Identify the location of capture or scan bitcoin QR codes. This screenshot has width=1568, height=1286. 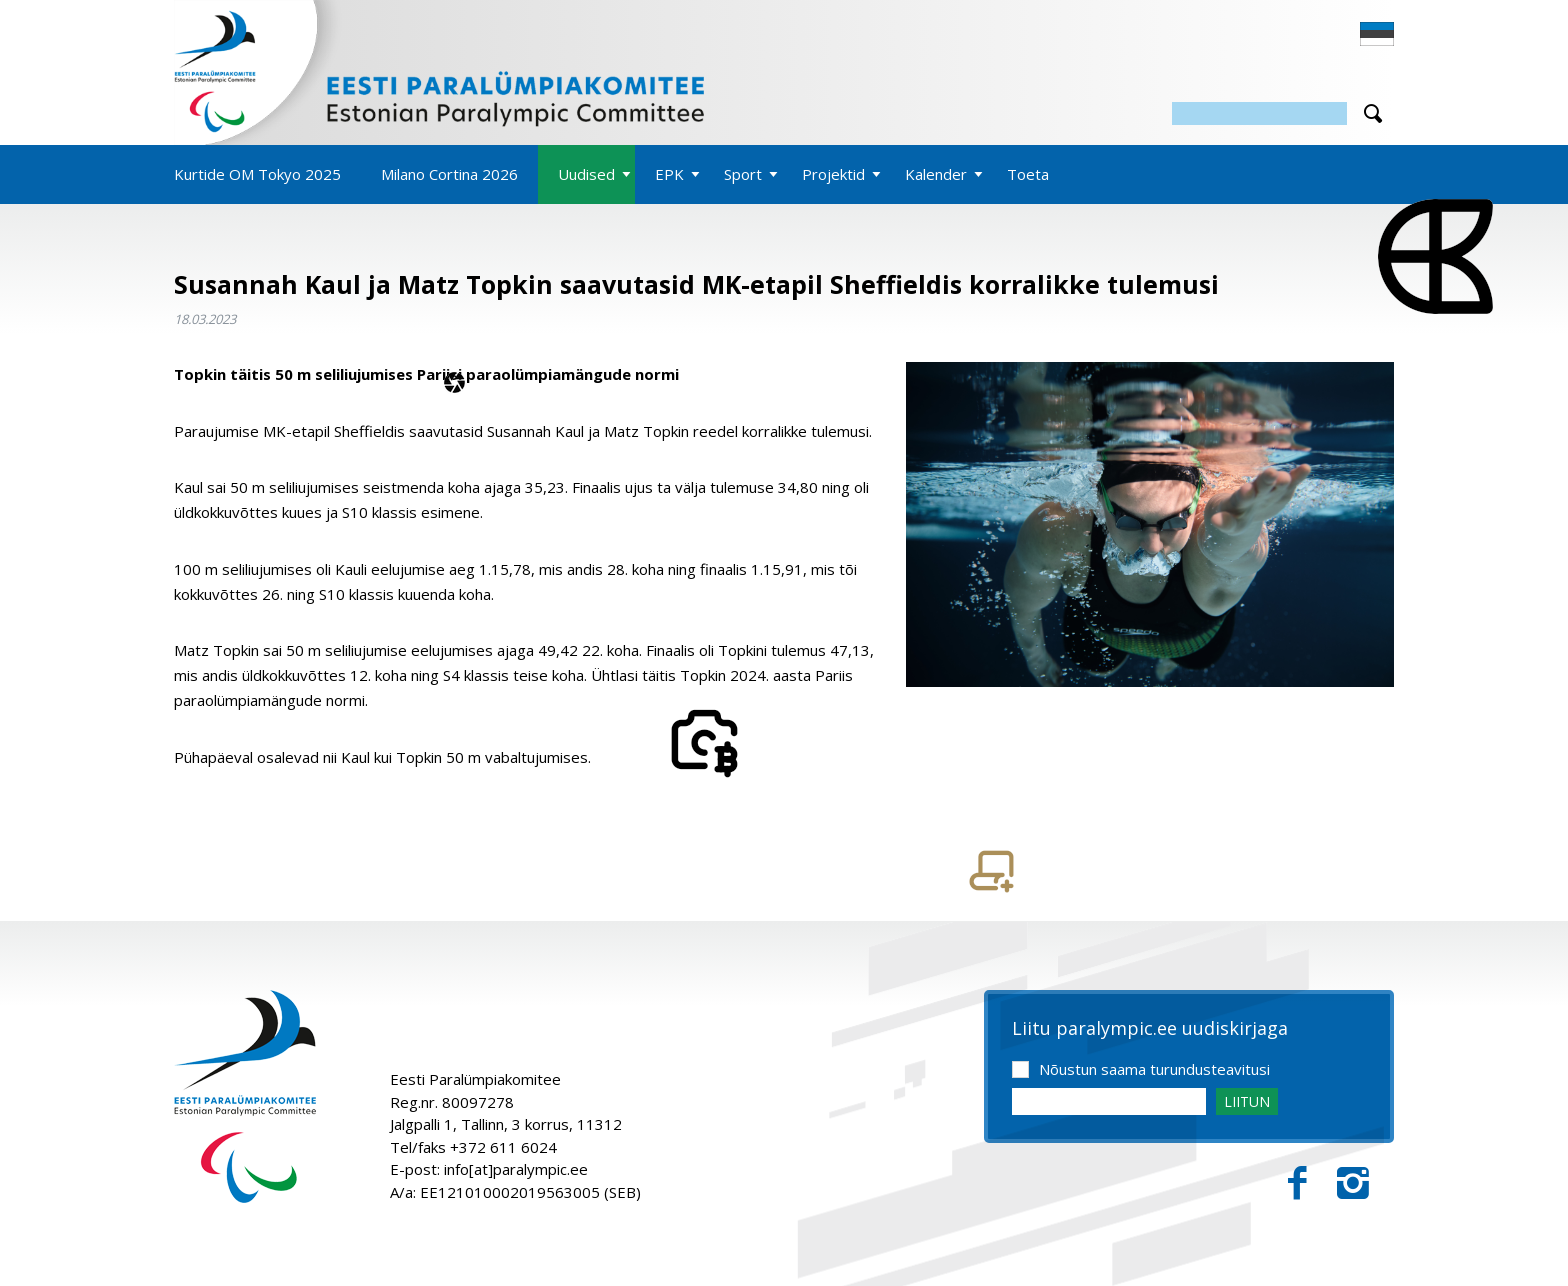
(704, 739).